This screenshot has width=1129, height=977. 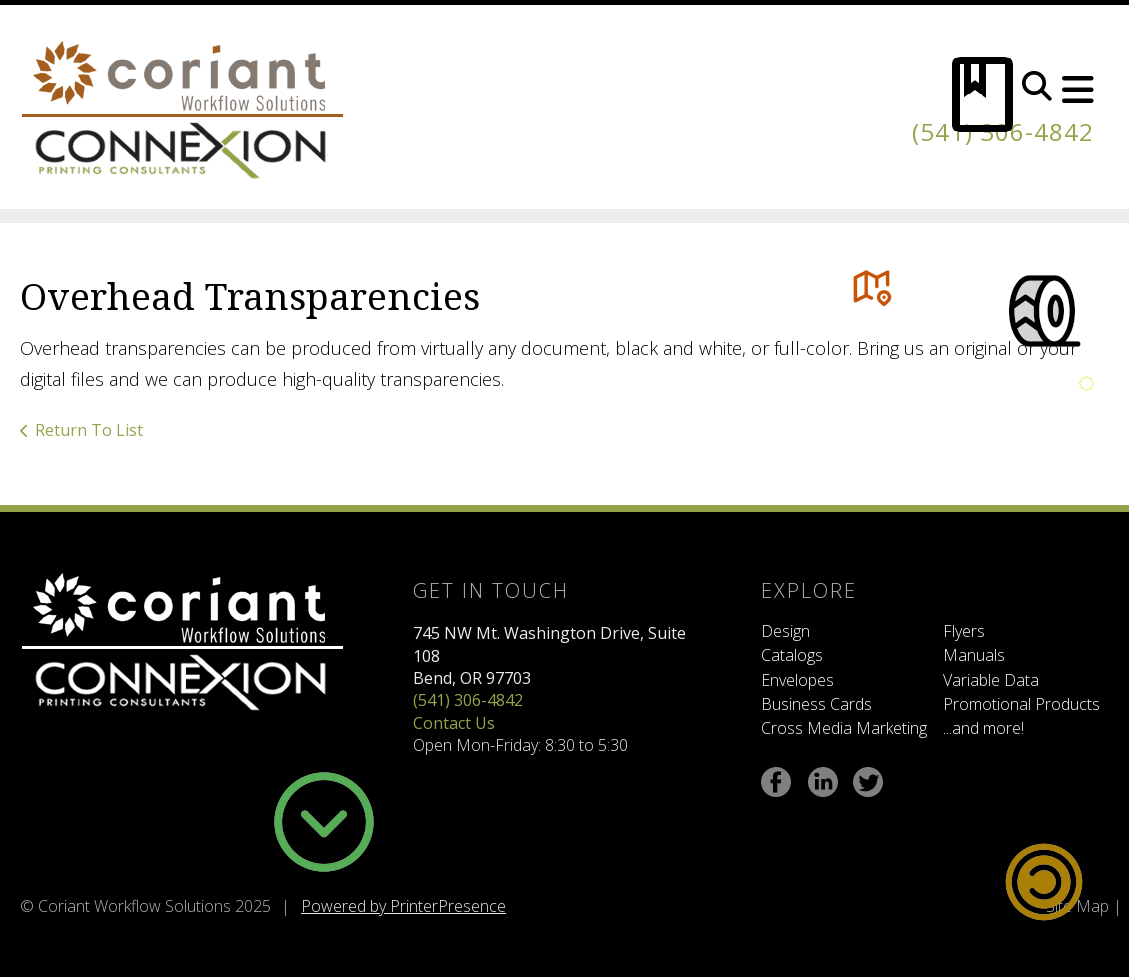 I want to click on access your classes or courses, so click(x=982, y=94).